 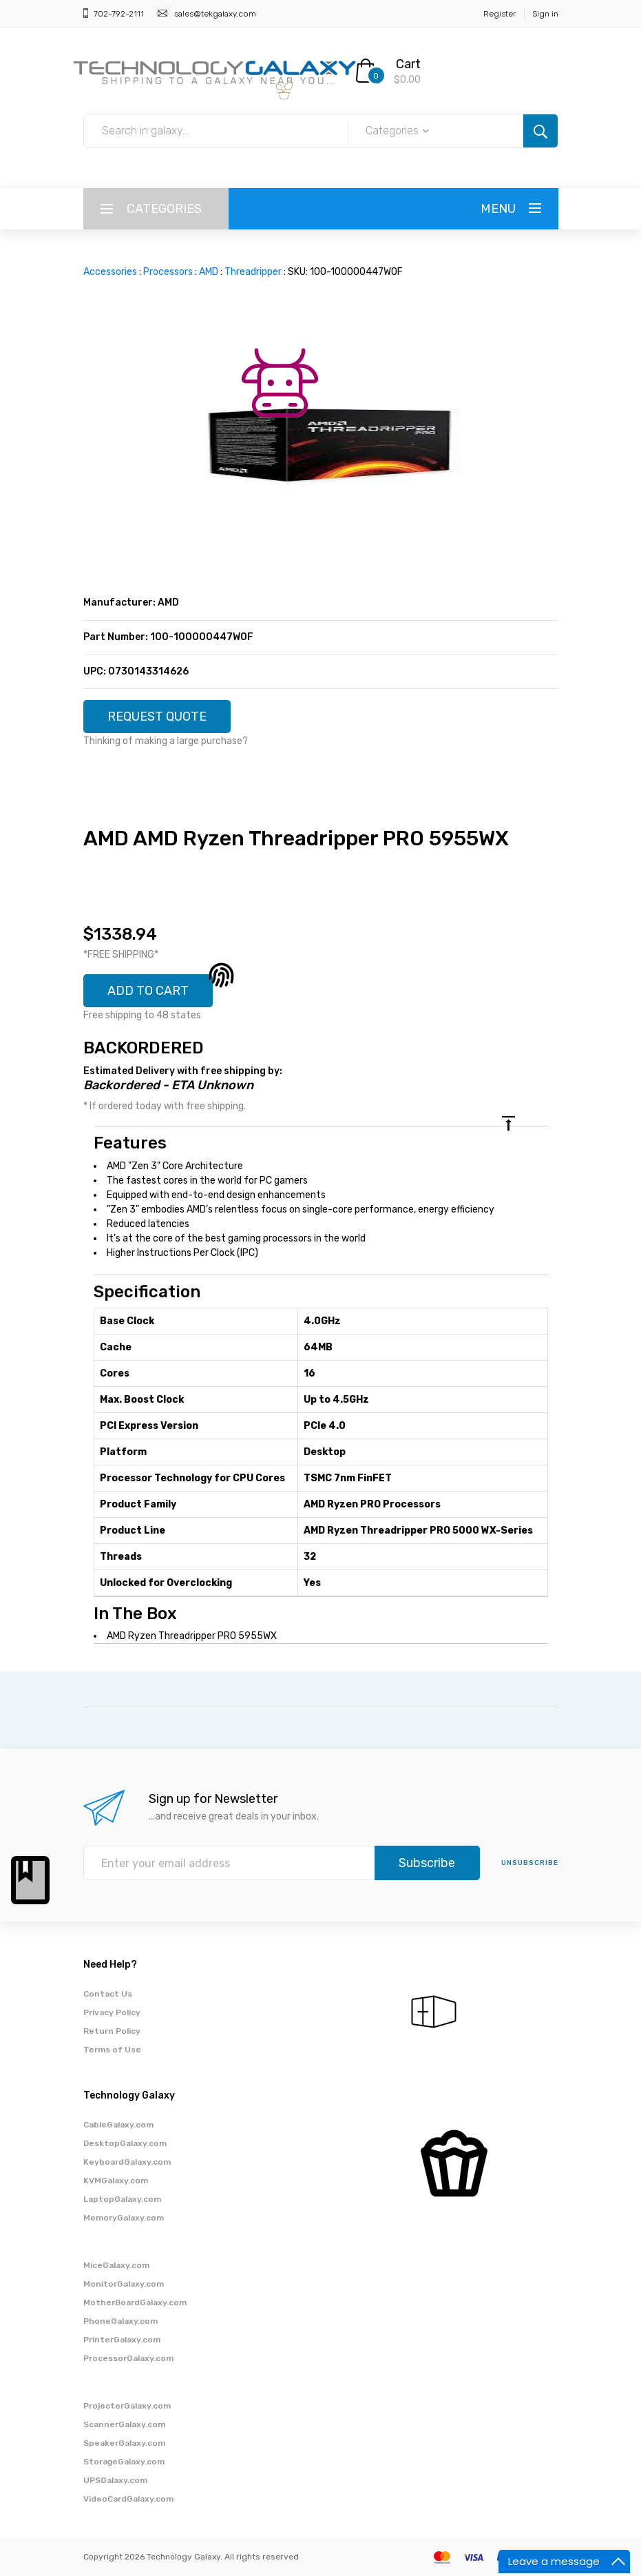 I want to click on access plant care or gardening features, so click(x=284, y=90).